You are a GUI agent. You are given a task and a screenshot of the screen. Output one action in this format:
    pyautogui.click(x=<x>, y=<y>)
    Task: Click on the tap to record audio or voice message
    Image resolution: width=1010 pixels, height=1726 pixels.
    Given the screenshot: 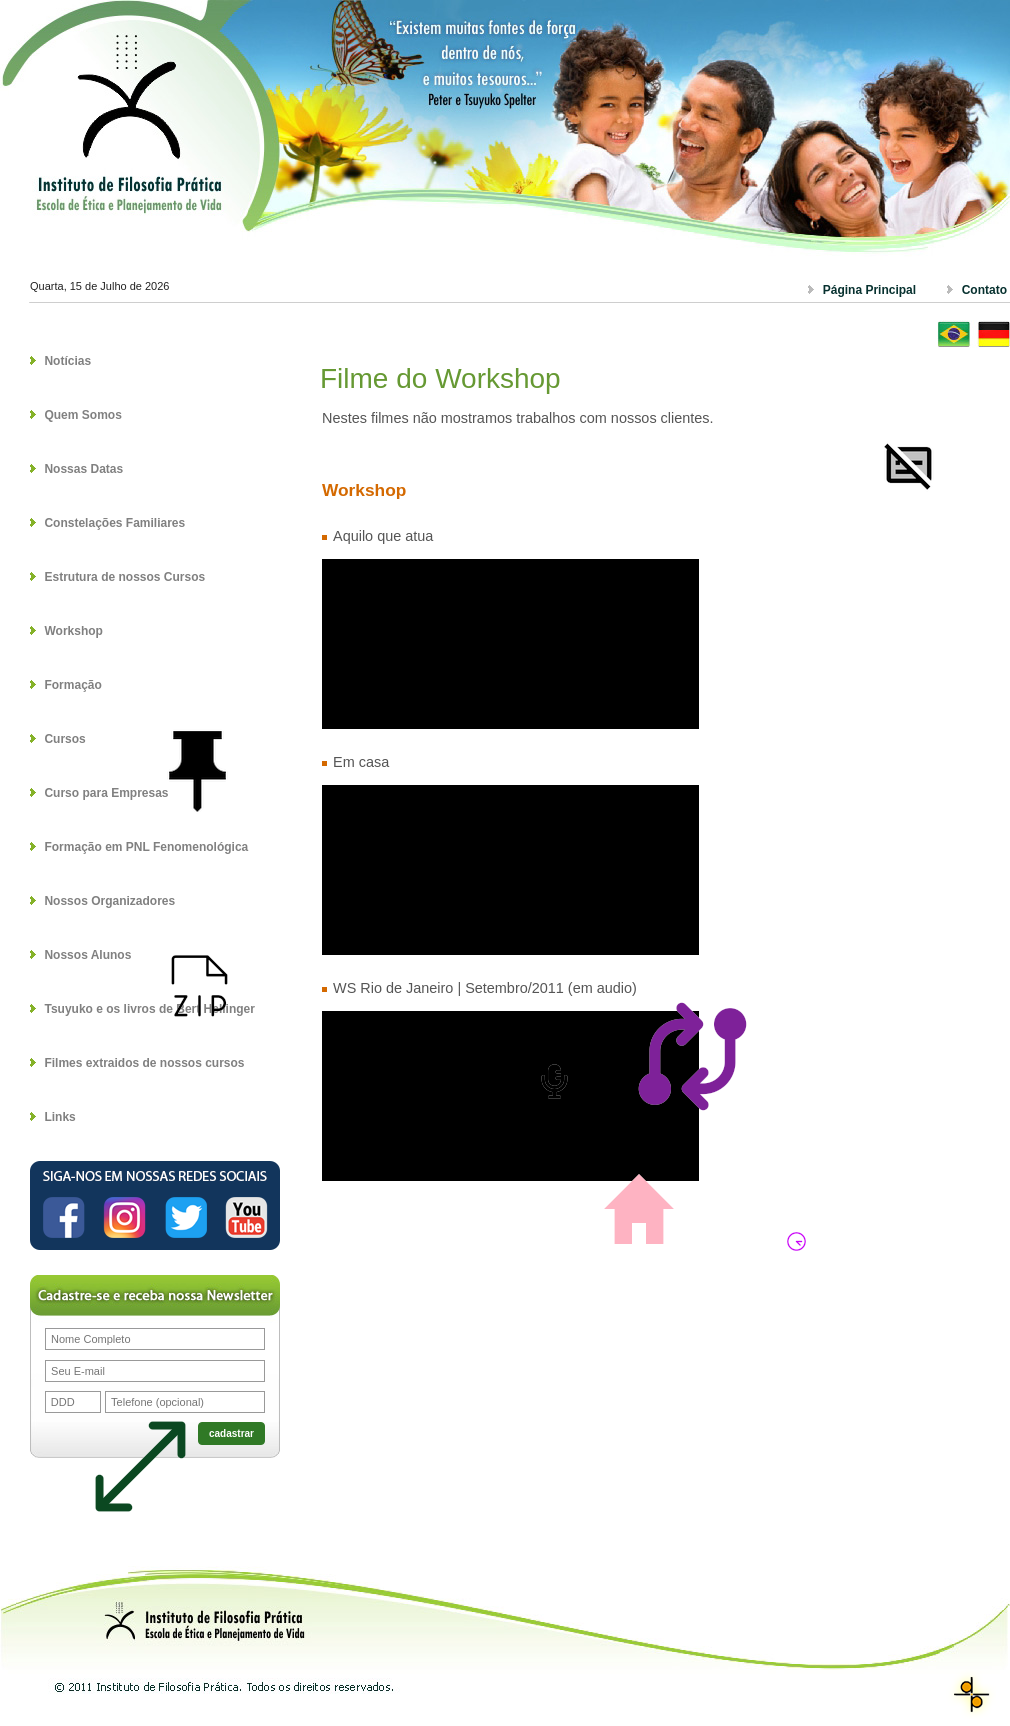 What is the action you would take?
    pyautogui.click(x=554, y=1081)
    